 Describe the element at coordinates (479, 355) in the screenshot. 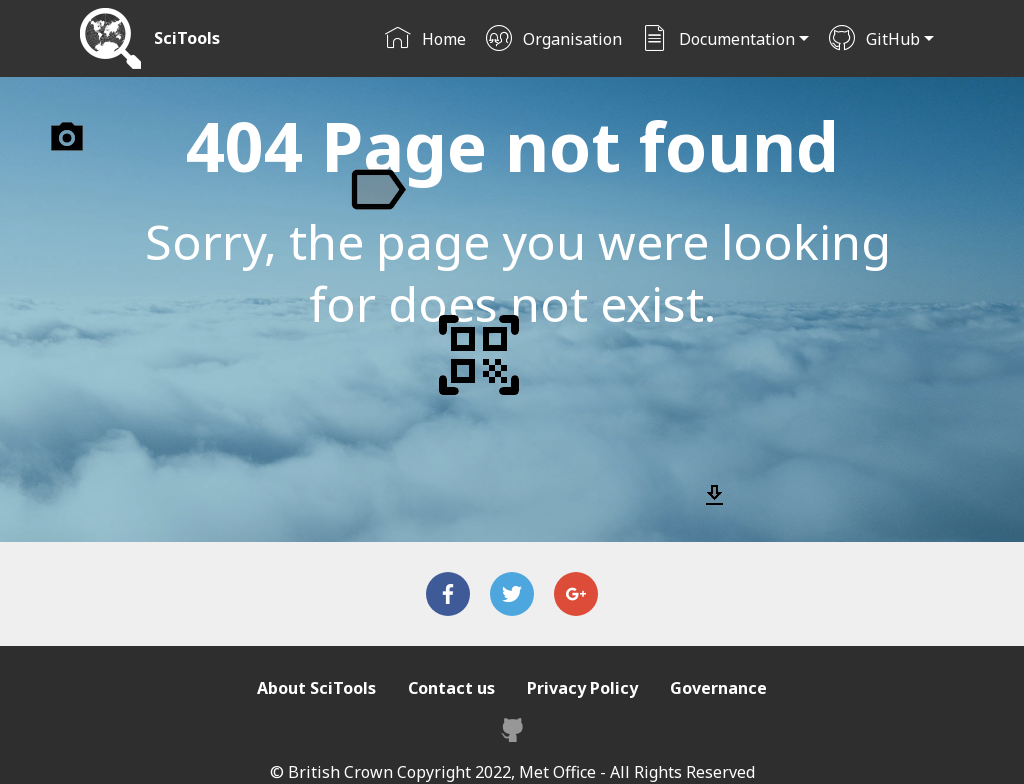

I see `scan a QR code` at that location.